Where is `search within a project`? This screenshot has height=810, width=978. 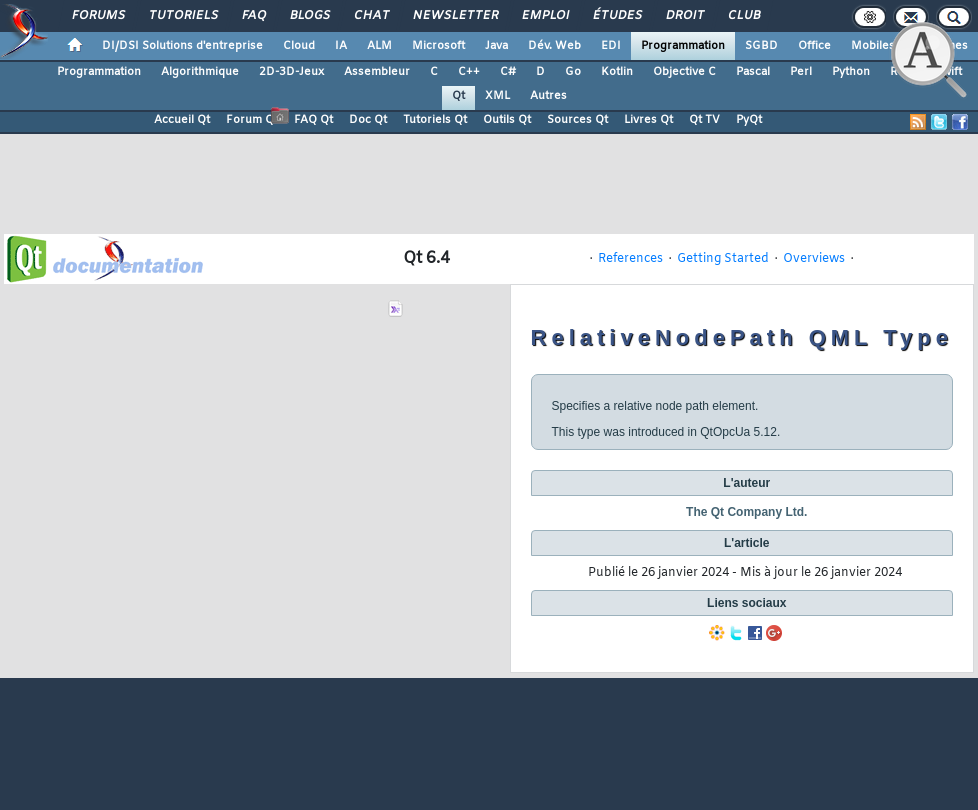 search within a project is located at coordinates (928, 59).